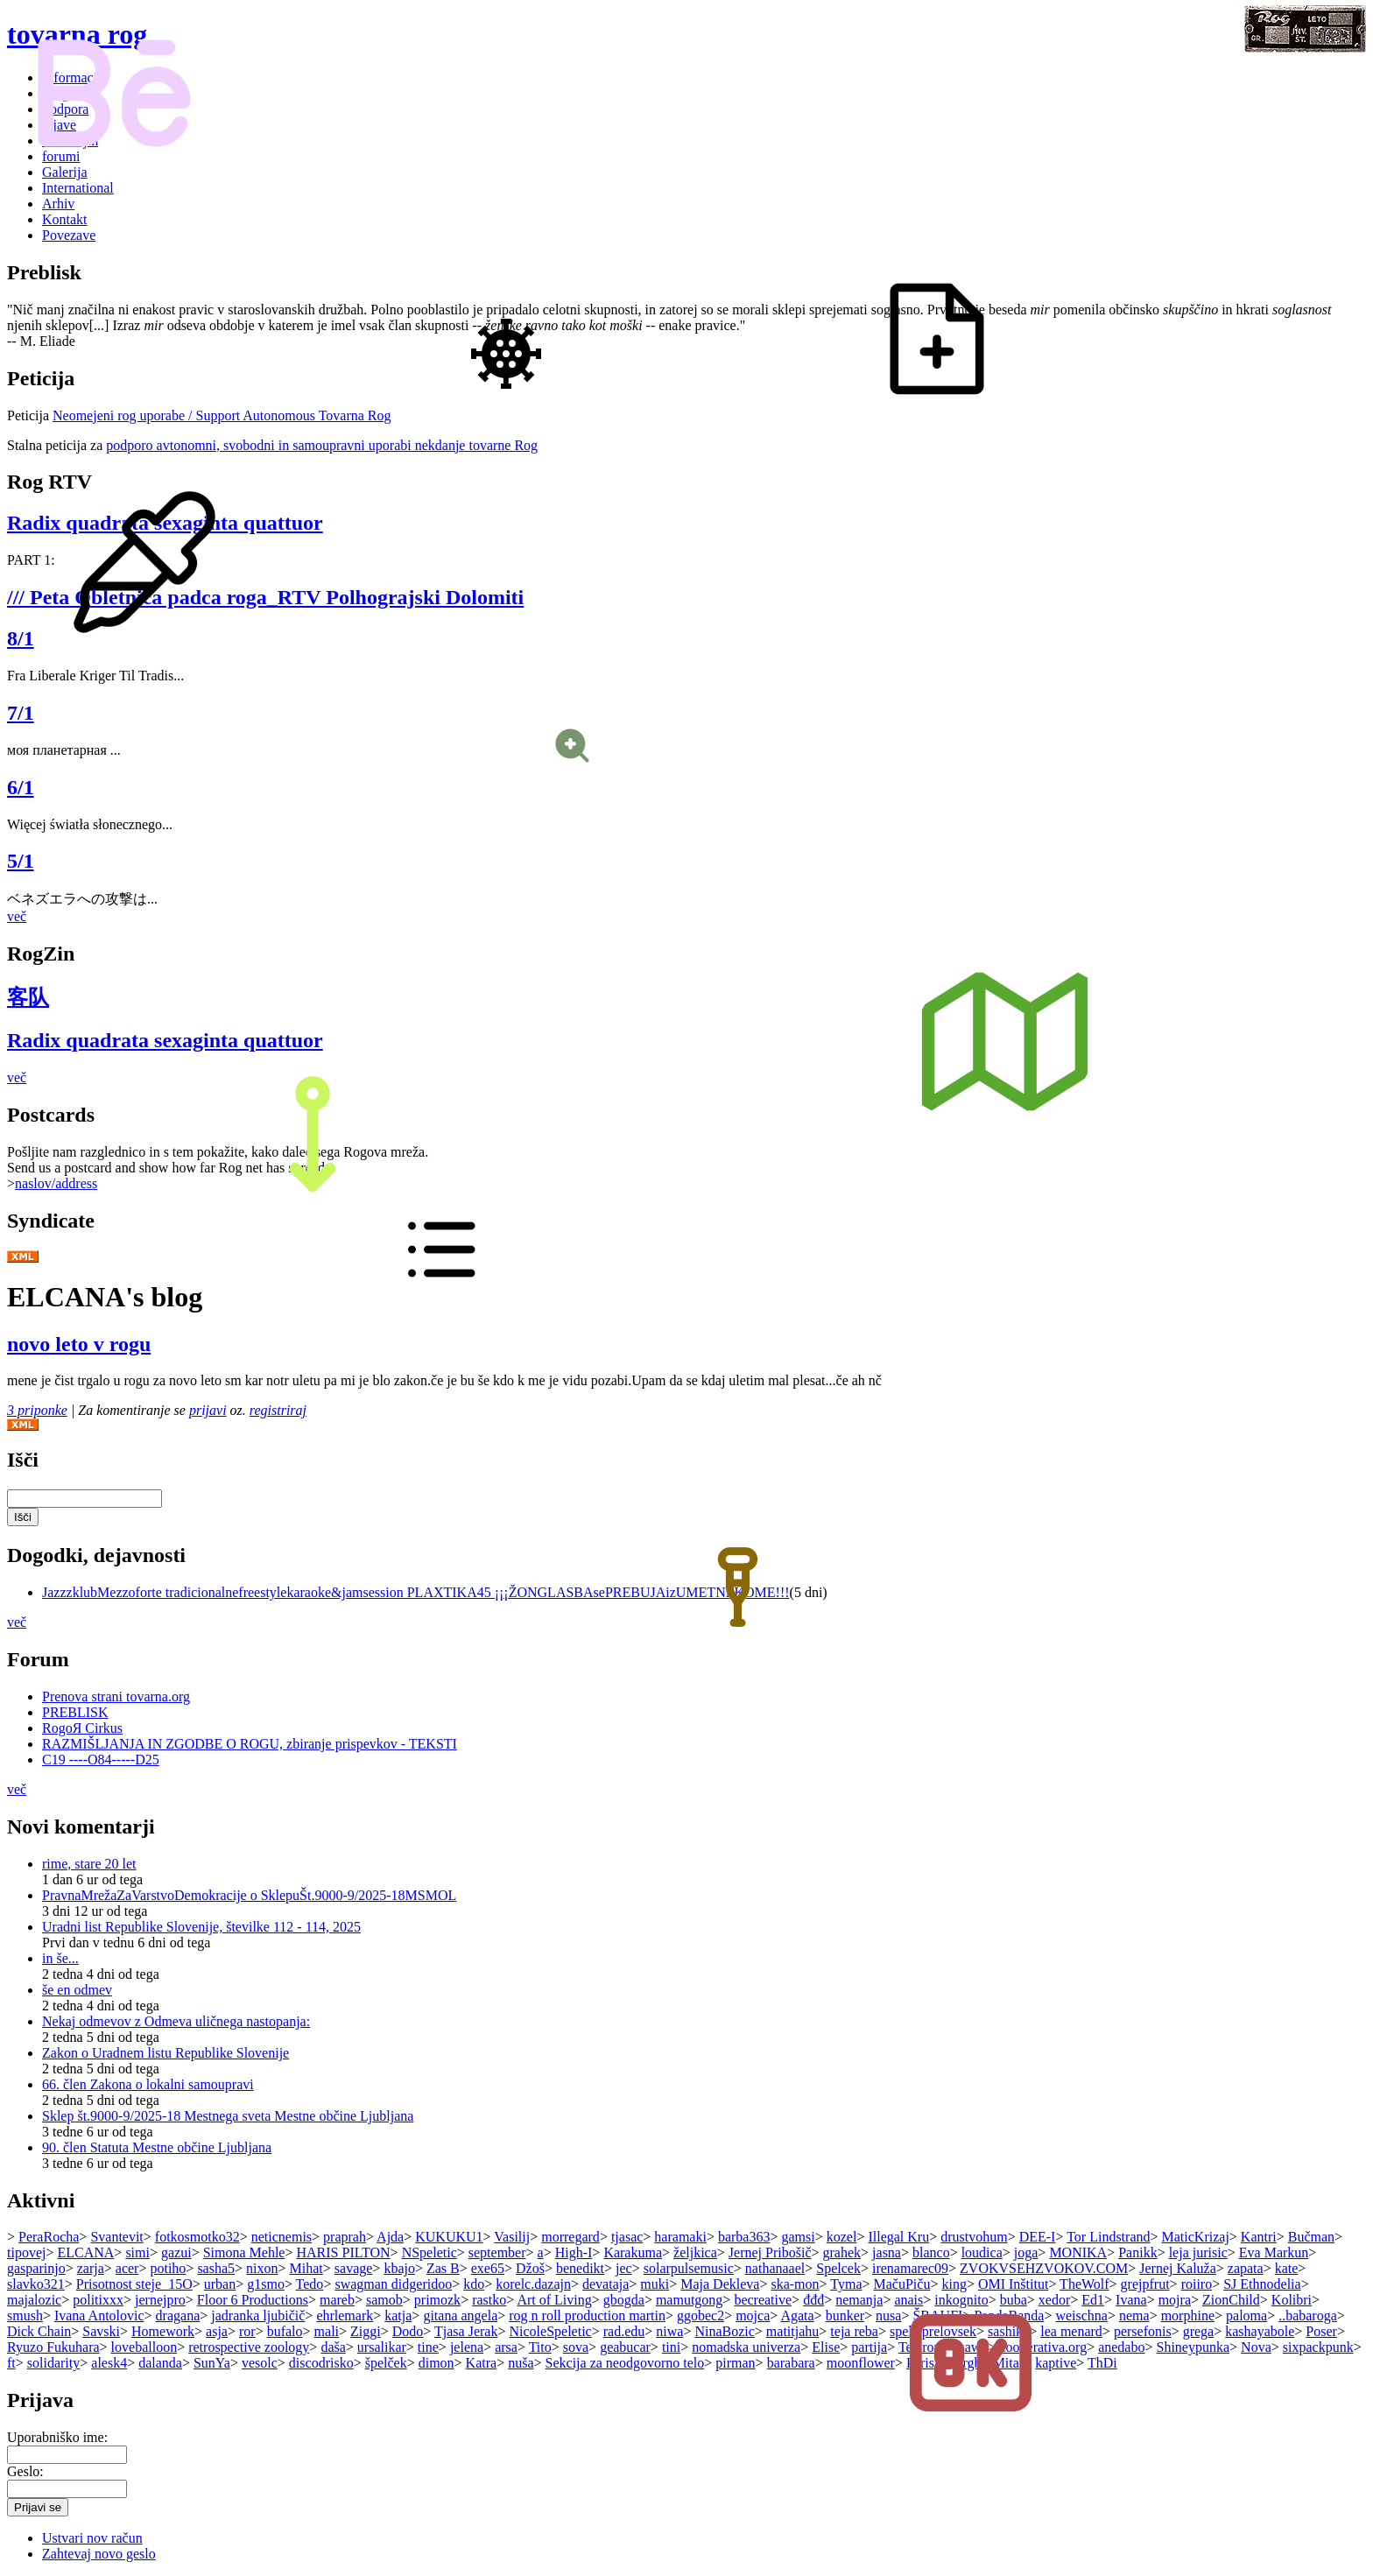 The image size is (1373, 2576). What do you see at coordinates (572, 745) in the screenshot?
I see `zoom in on content` at bounding box center [572, 745].